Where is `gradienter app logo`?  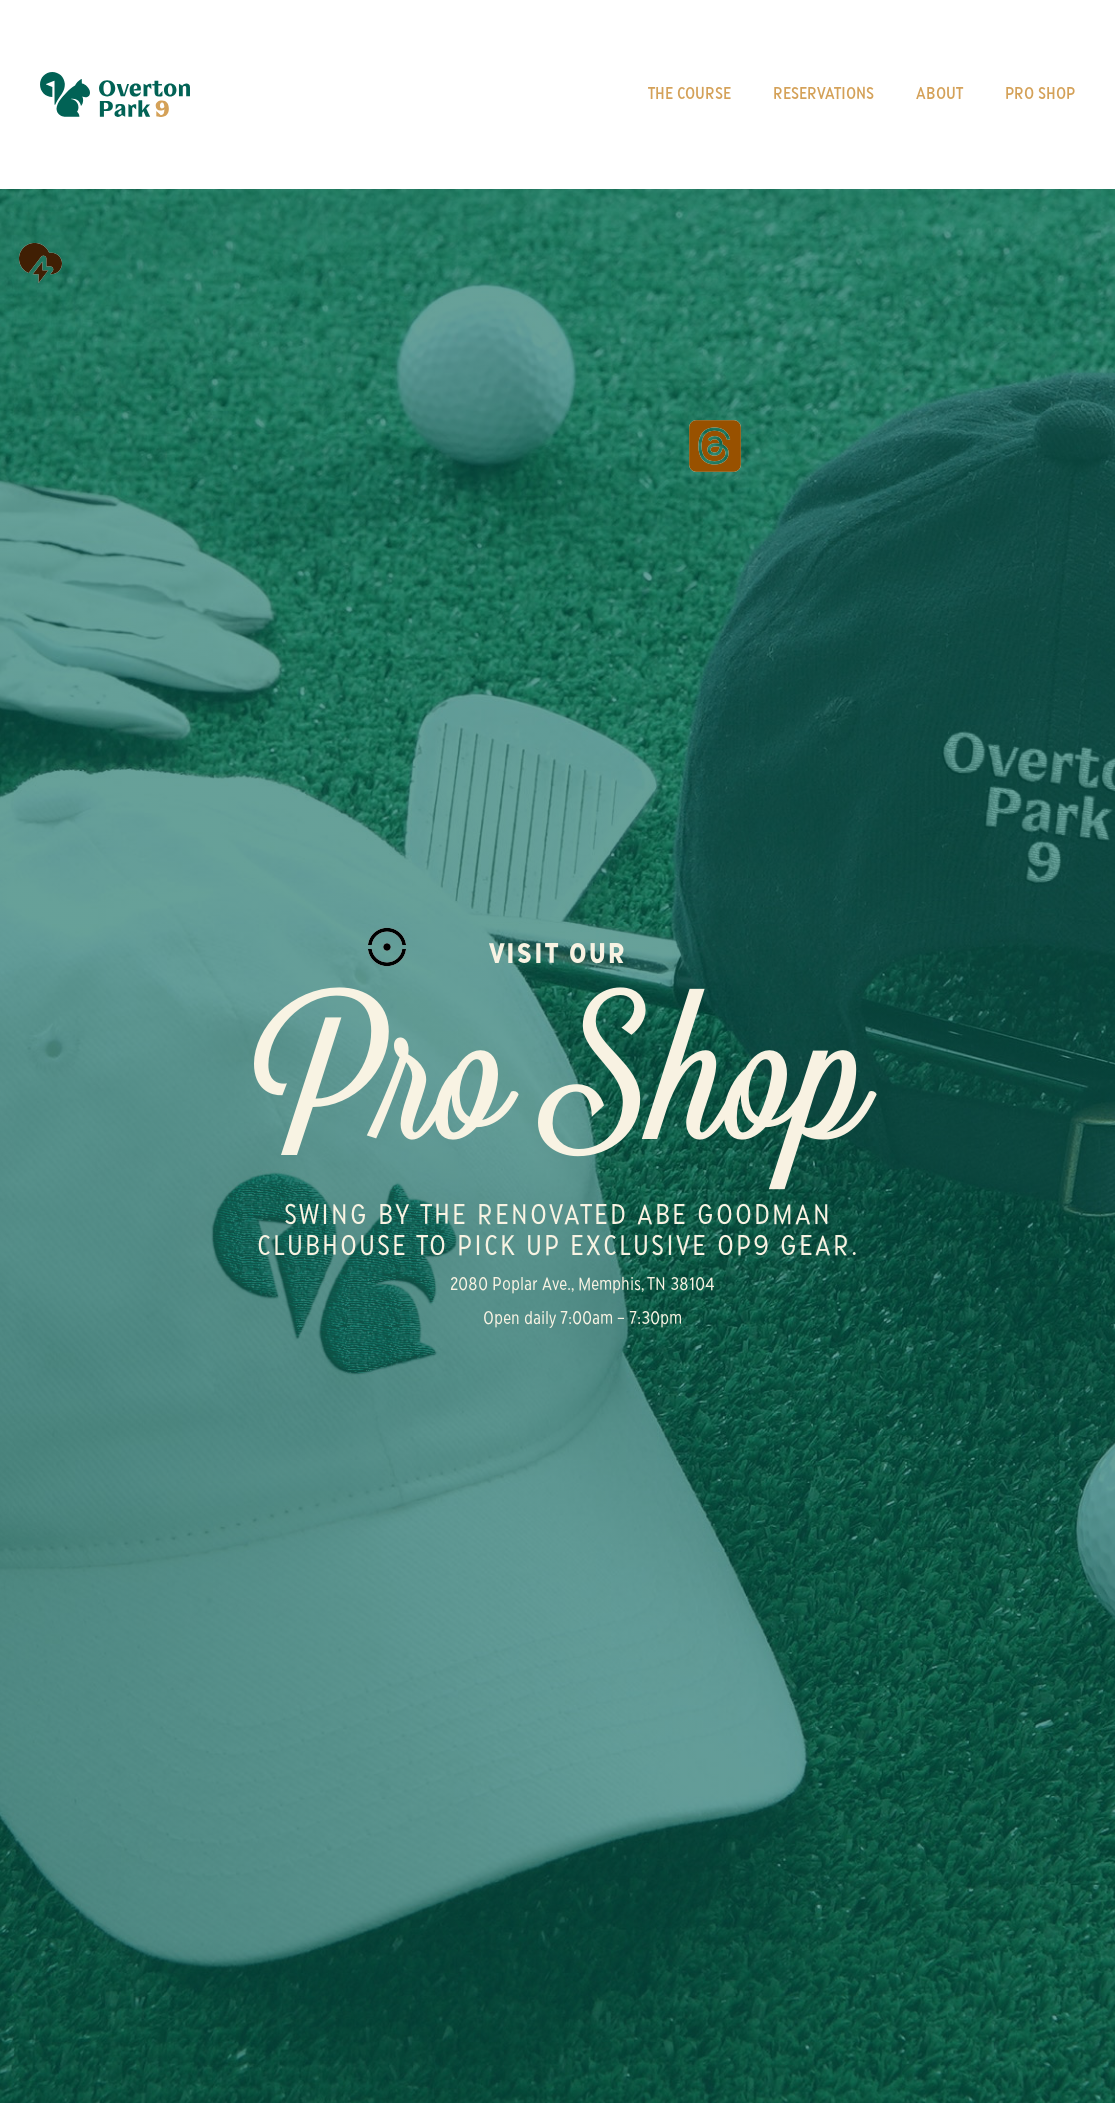
gradienter app logo is located at coordinates (387, 947).